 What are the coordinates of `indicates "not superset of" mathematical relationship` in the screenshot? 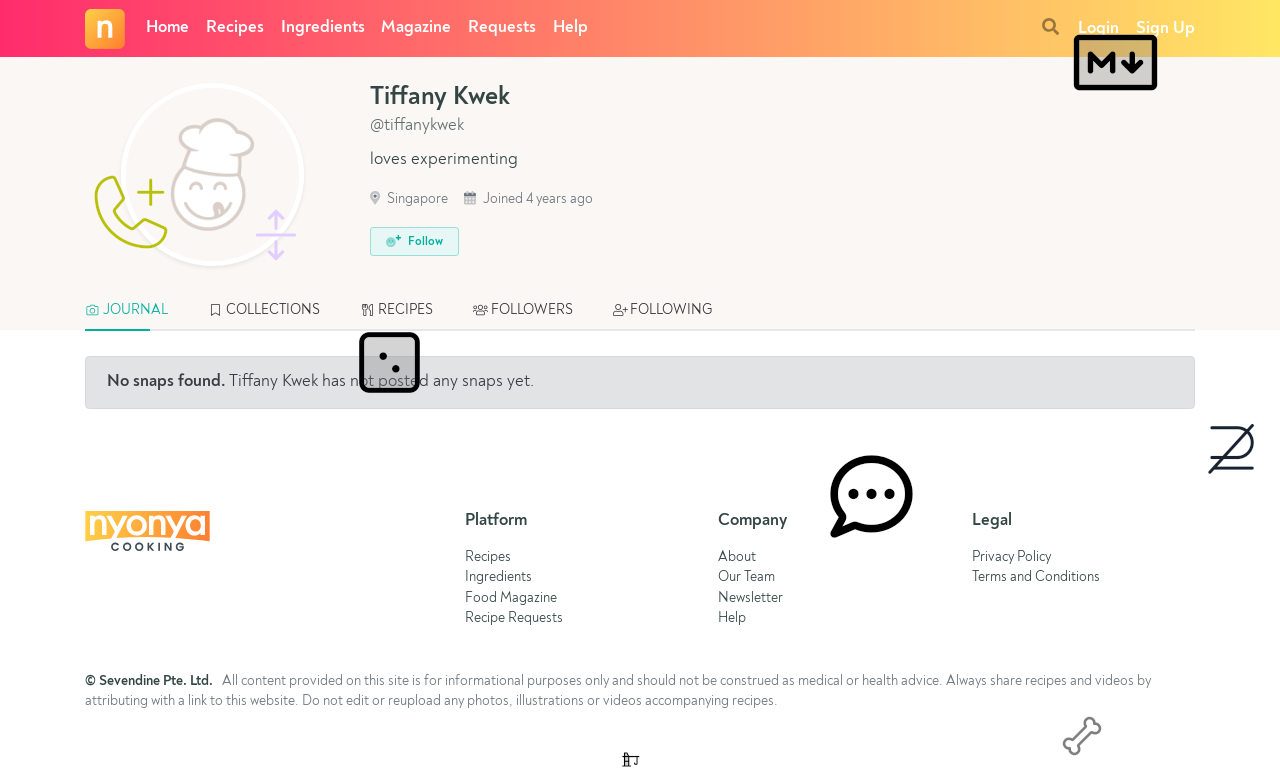 It's located at (1231, 449).